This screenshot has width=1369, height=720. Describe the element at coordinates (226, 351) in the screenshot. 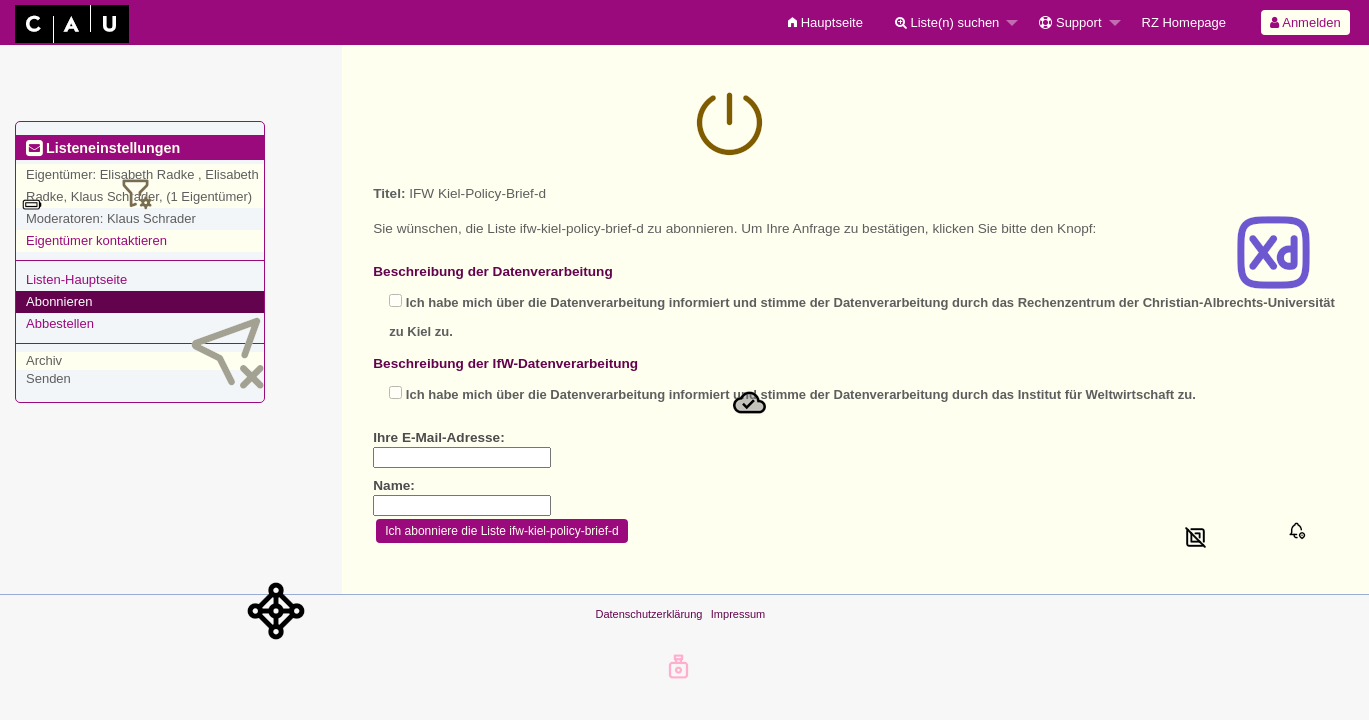

I see `disable location sharing` at that location.